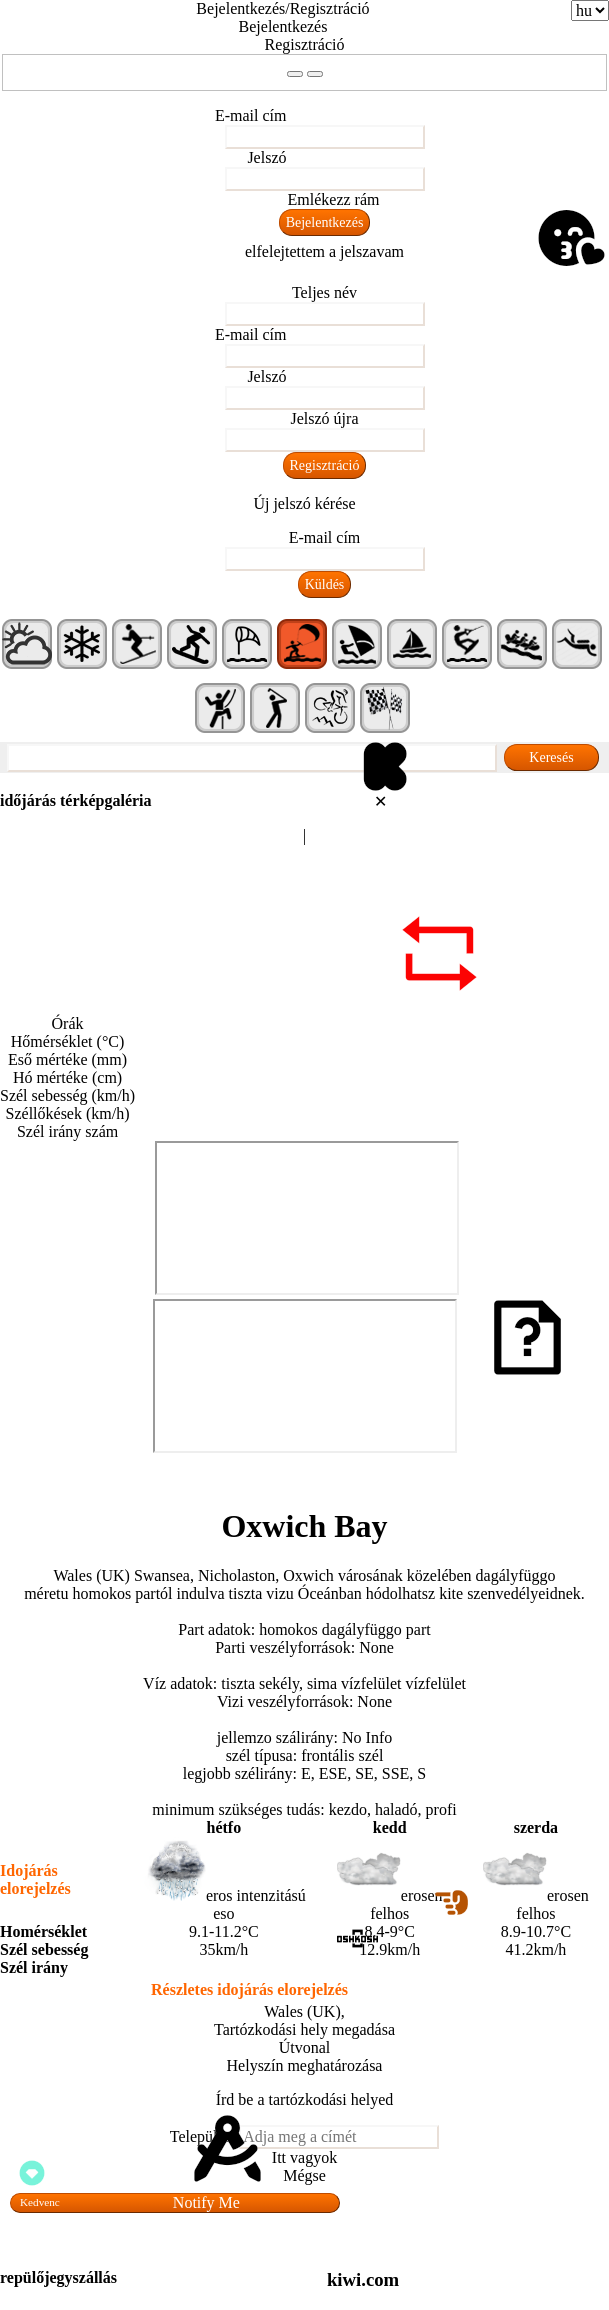 The width and height of the screenshot is (609, 2310). I want to click on send a kiss or flirty reaction, so click(570, 238).